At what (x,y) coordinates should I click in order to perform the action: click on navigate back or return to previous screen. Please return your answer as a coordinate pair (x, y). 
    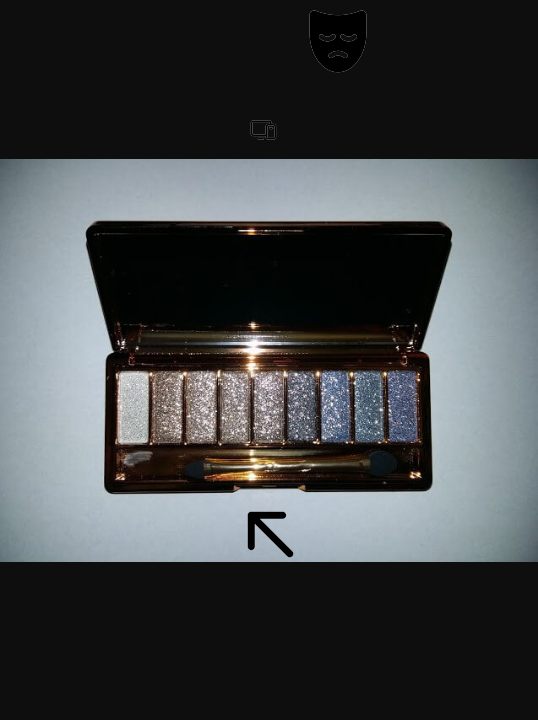
    Looking at the image, I should click on (270, 534).